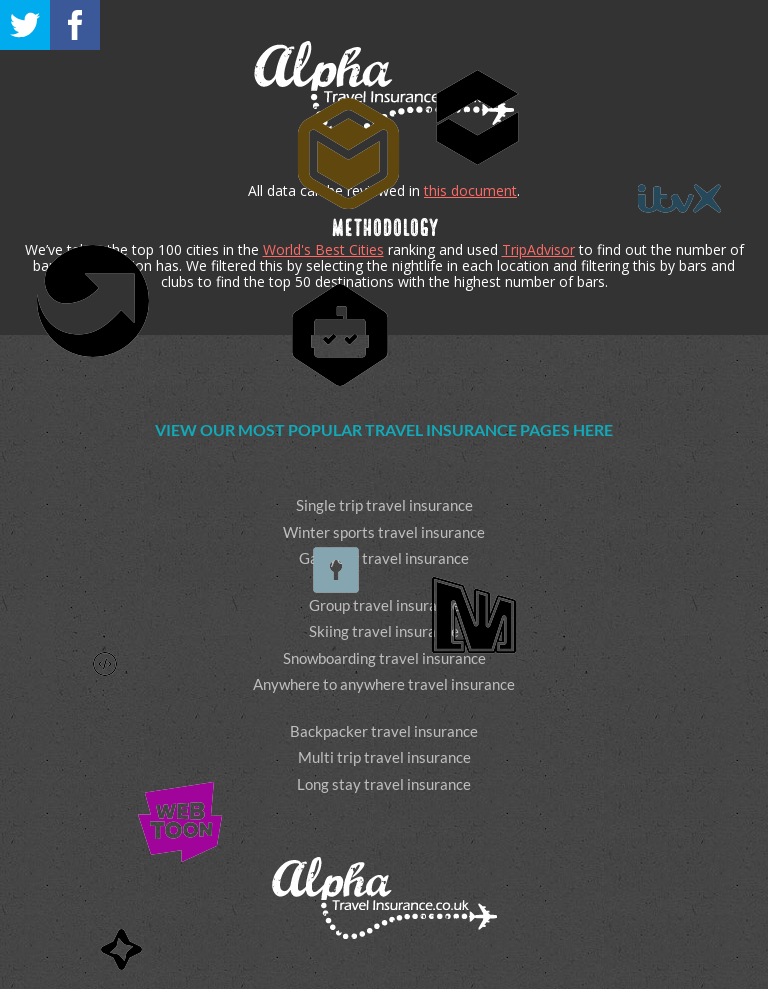  What do you see at coordinates (477, 117) in the screenshot?
I see `Eclipse Che logo` at bounding box center [477, 117].